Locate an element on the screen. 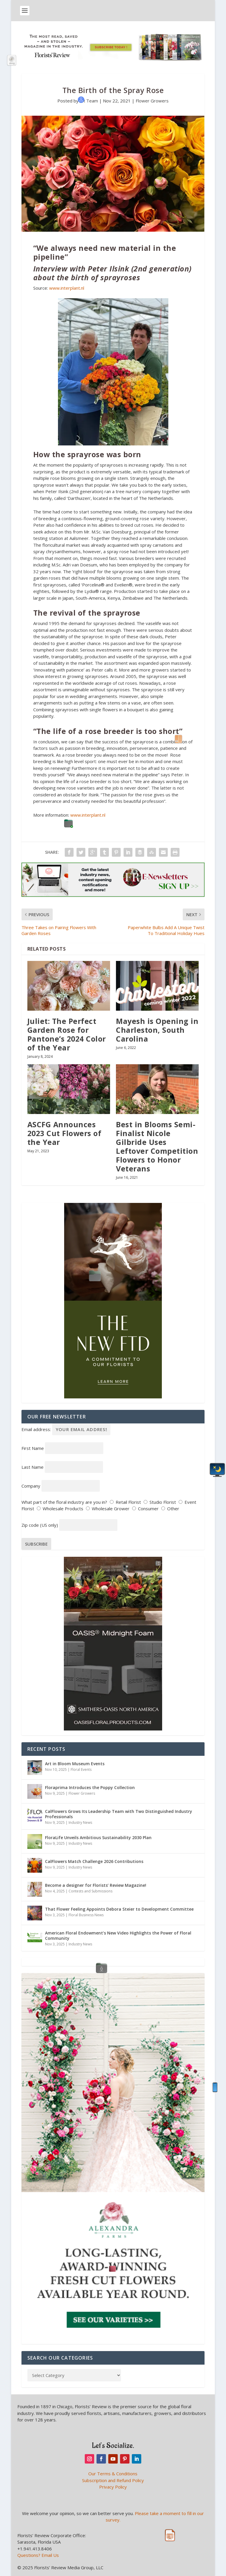  iPhone 11 device icon is located at coordinates (215, 2087).